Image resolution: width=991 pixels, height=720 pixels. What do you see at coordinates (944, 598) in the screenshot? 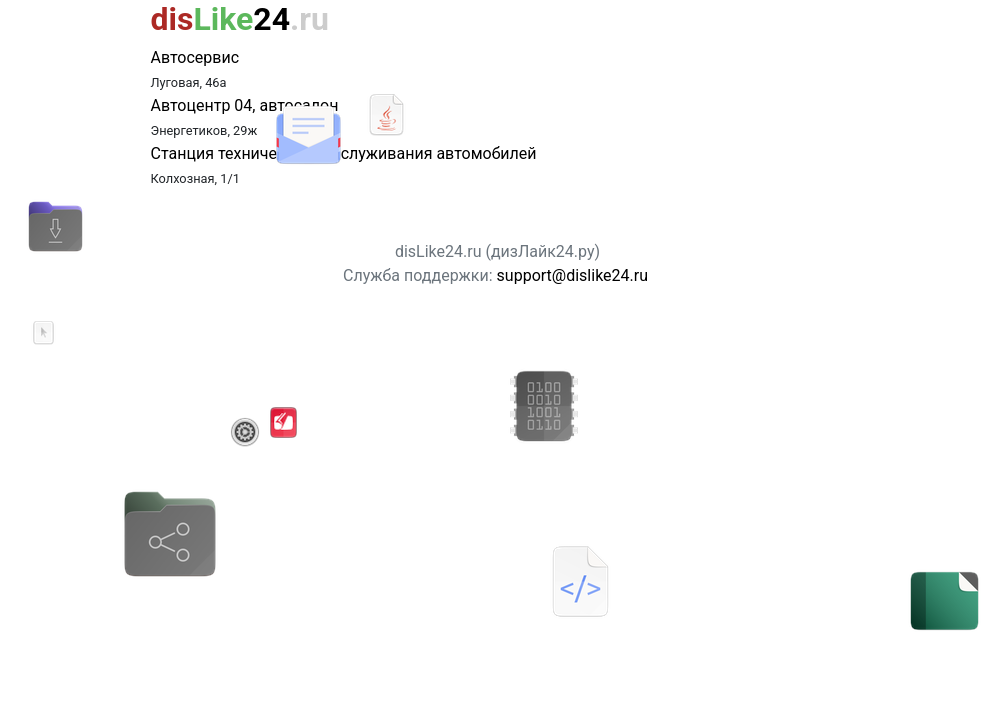
I see `change your desktop wallpaper` at bounding box center [944, 598].